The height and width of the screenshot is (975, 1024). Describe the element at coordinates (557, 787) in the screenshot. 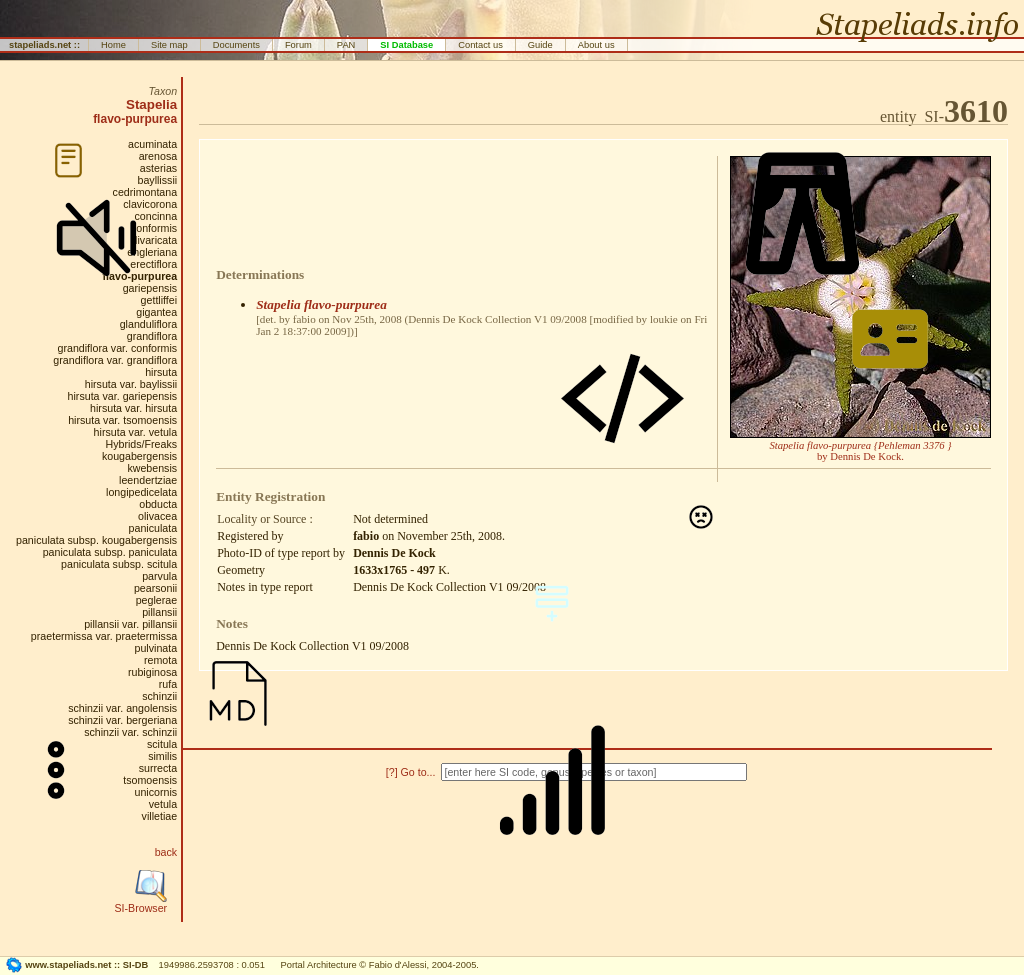

I see `indicates full cellular signal strength` at that location.